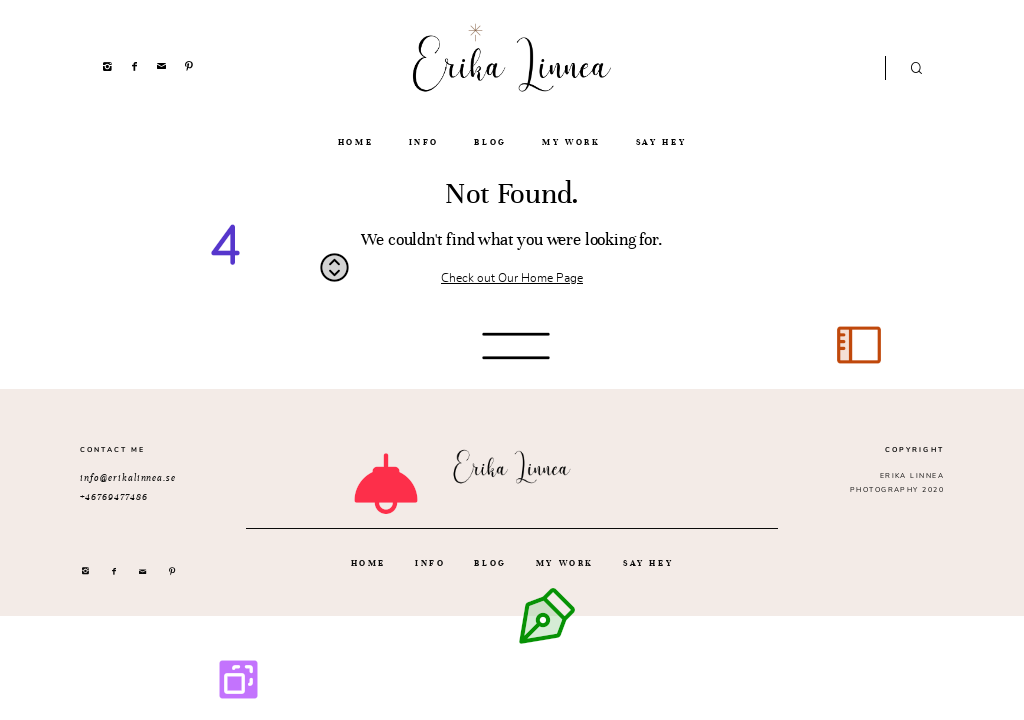 The height and width of the screenshot is (720, 1024). I want to click on expand or collapse a section, so click(334, 267).